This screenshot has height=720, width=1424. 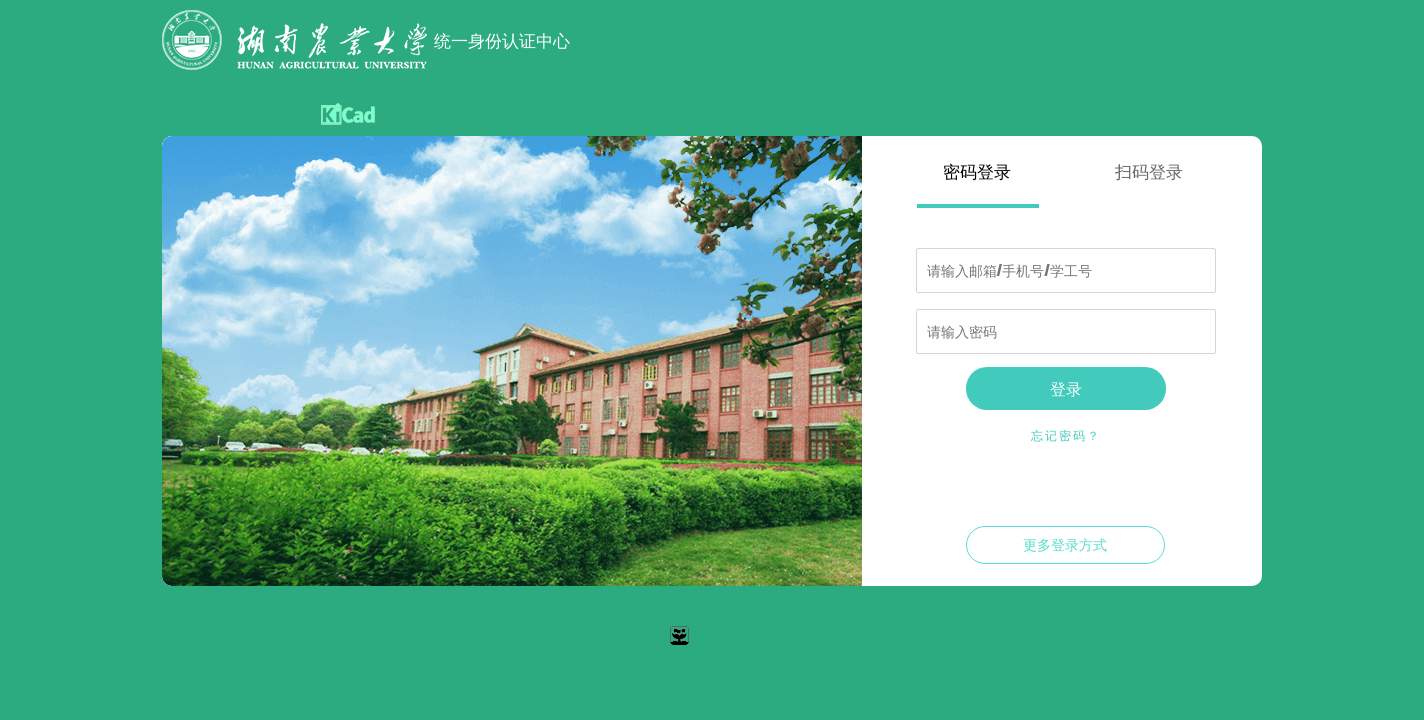 What do you see at coordinates (679, 635) in the screenshot?
I see `openfaas serverless platform logo` at bounding box center [679, 635].